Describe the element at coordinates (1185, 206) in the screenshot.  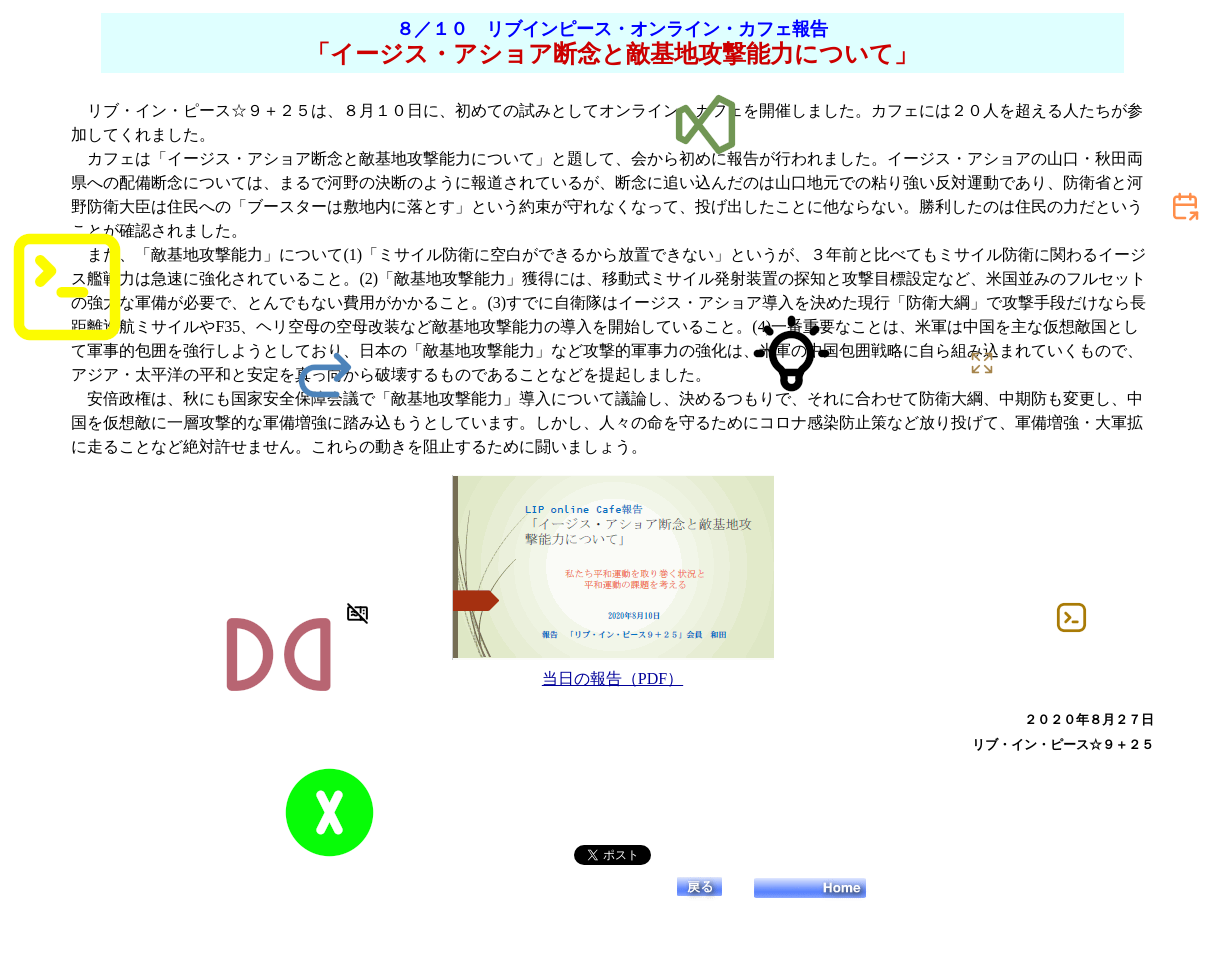
I see `share a calendar event` at that location.